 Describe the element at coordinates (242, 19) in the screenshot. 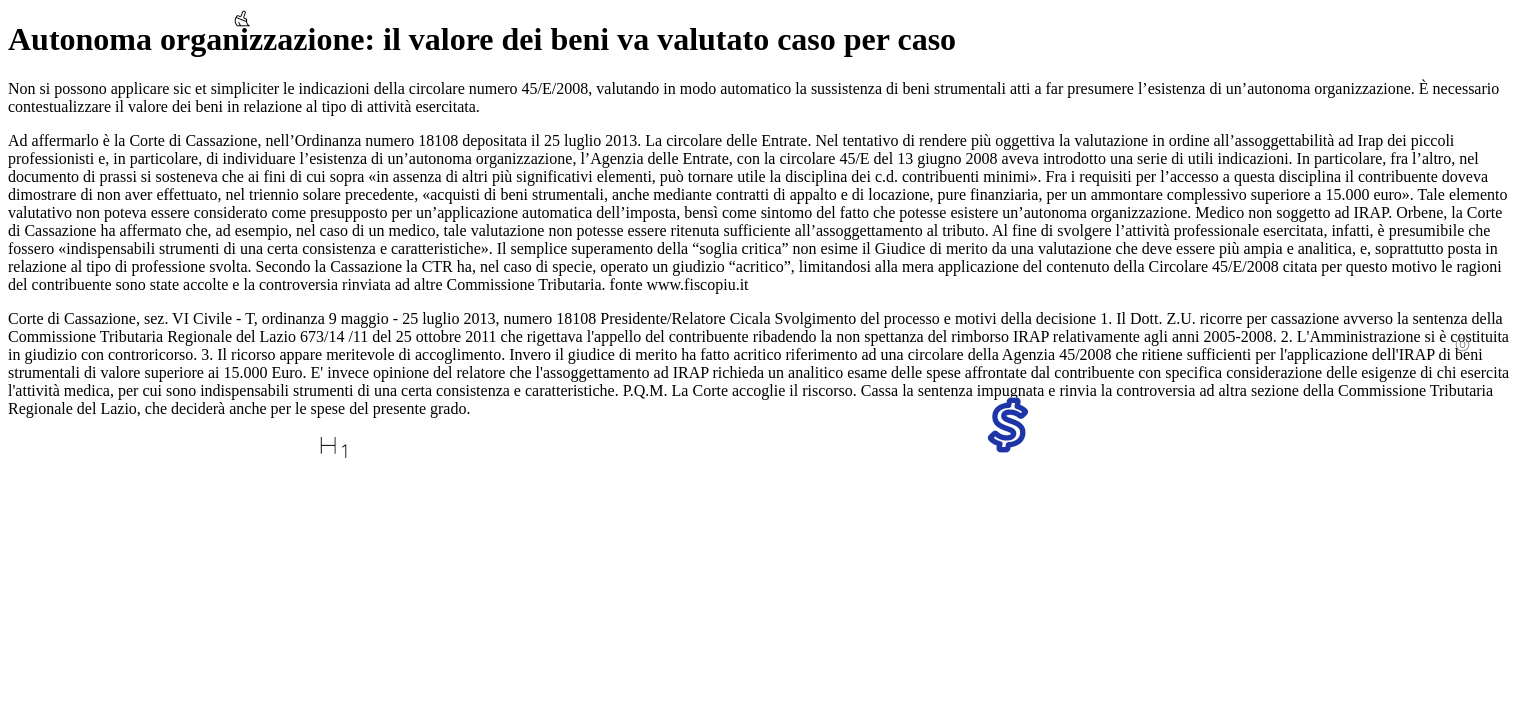

I see `clear or clean up items` at that location.